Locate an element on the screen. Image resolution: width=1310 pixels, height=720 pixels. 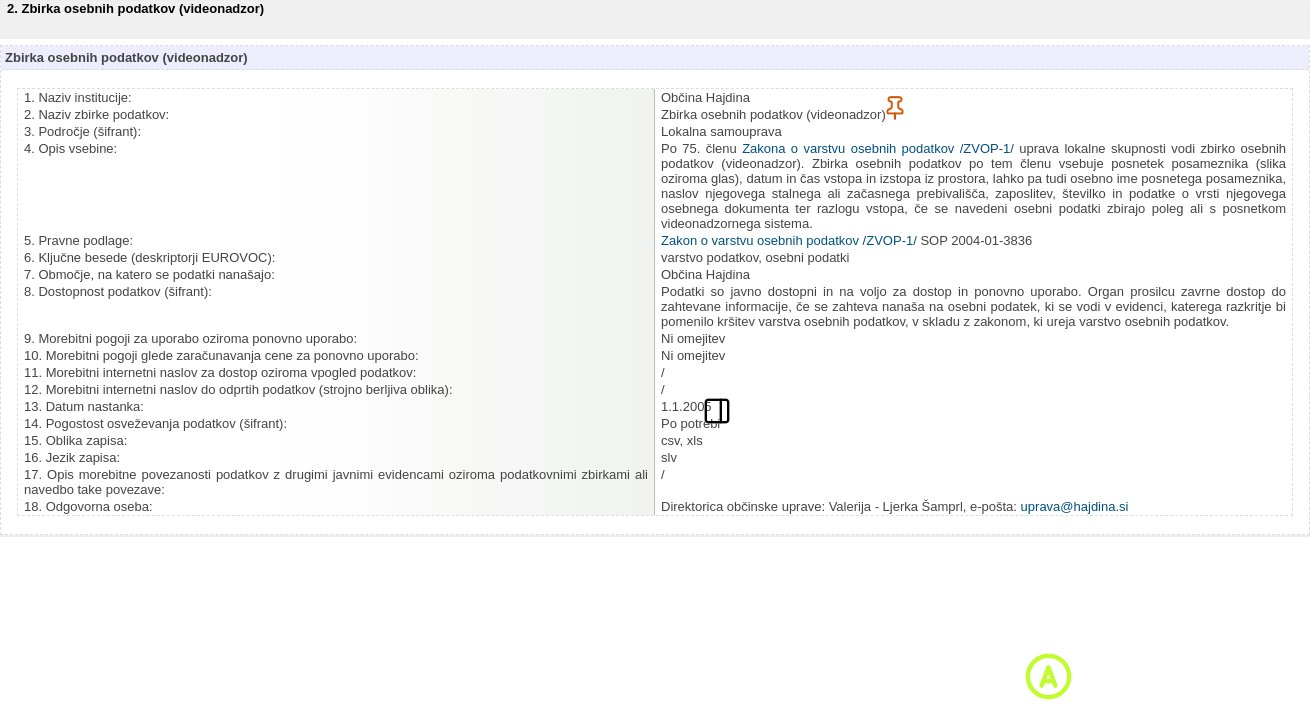
toggle right sidebar panel is located at coordinates (717, 411).